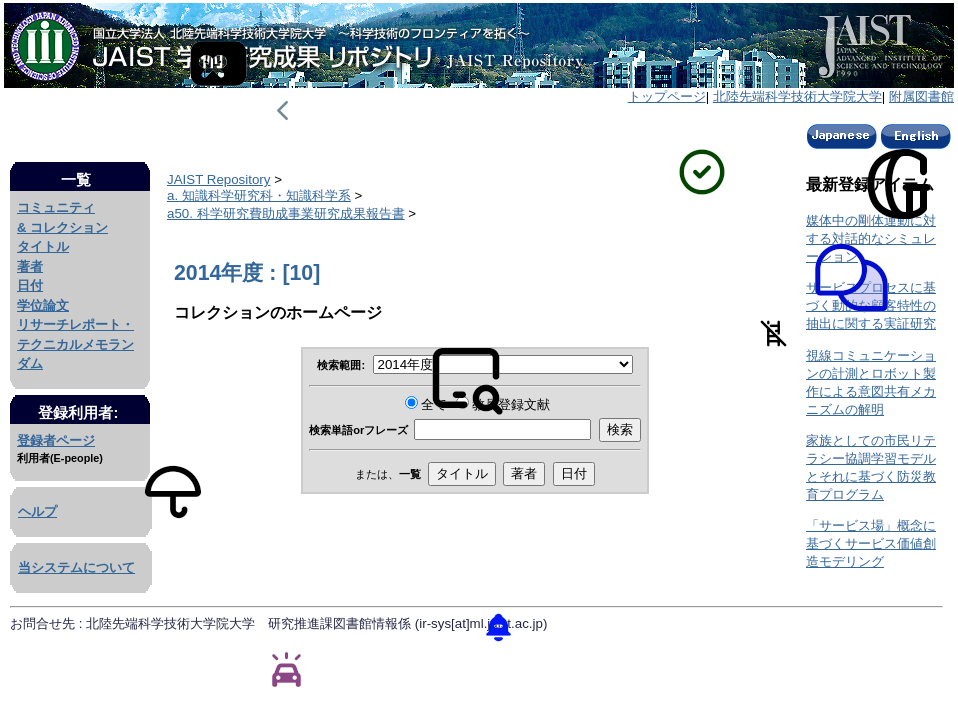 This screenshot has width=958, height=720. Describe the element at coordinates (773, 333) in the screenshot. I see `ladder access disabled or unavailable` at that location.